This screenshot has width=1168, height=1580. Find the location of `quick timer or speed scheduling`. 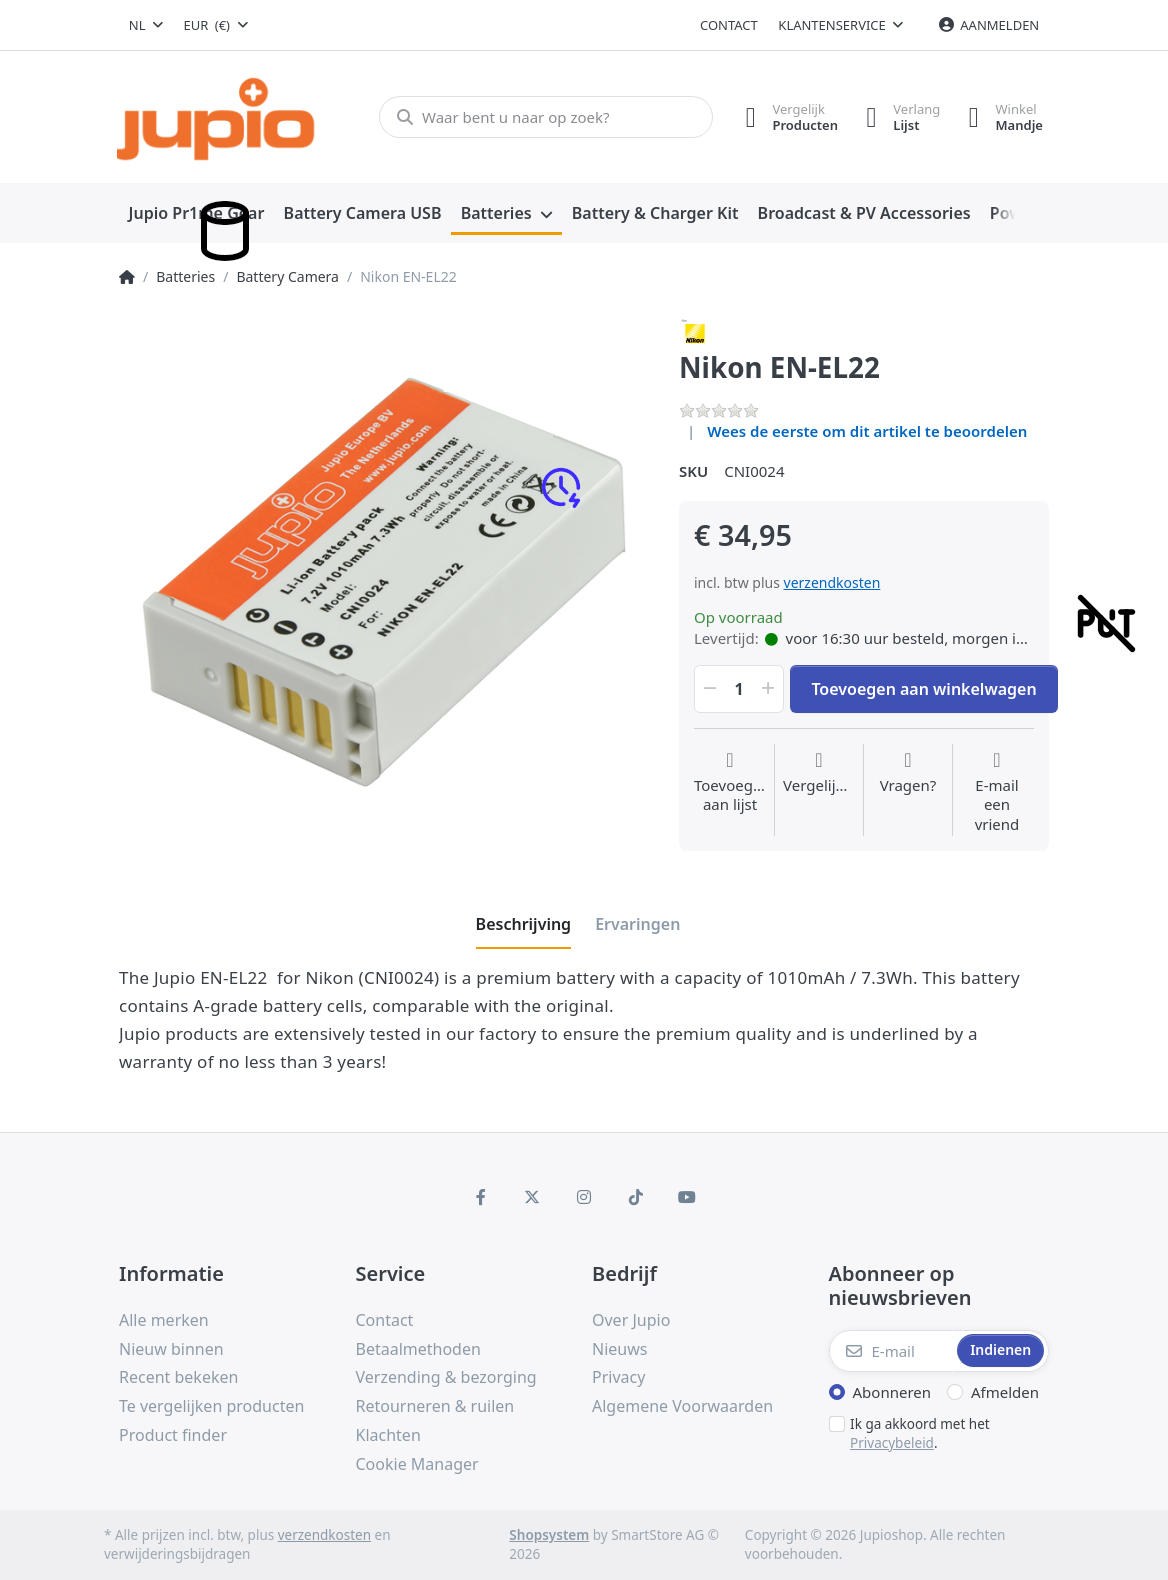

quick timer or speed scheduling is located at coordinates (561, 487).